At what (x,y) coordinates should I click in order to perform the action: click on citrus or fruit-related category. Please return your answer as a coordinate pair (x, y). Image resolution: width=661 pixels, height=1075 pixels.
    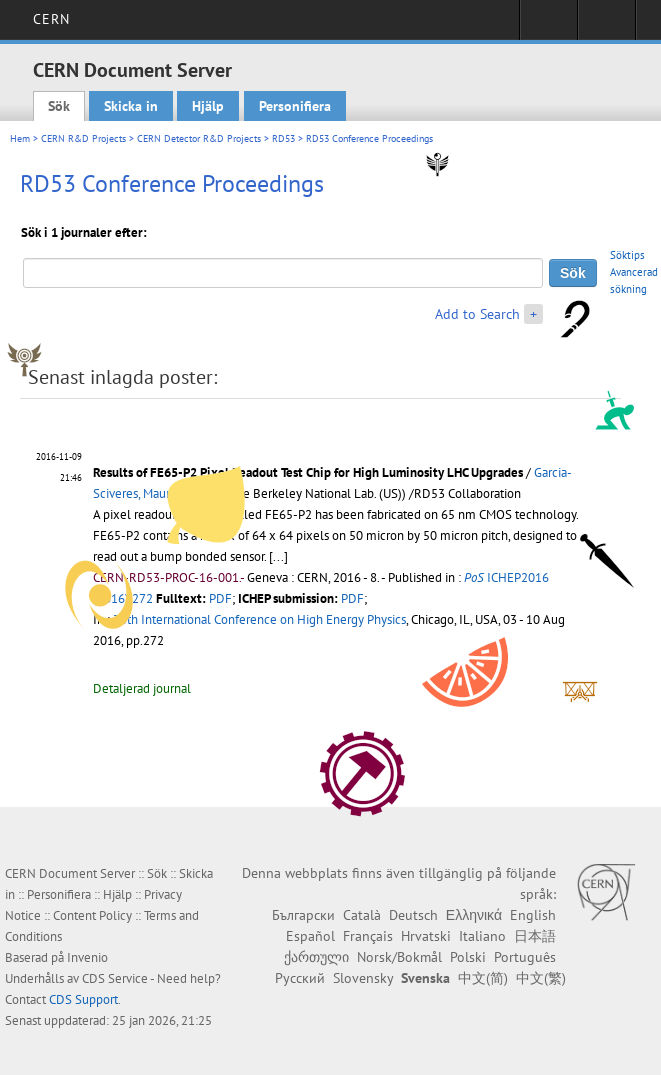
    Looking at the image, I should click on (465, 672).